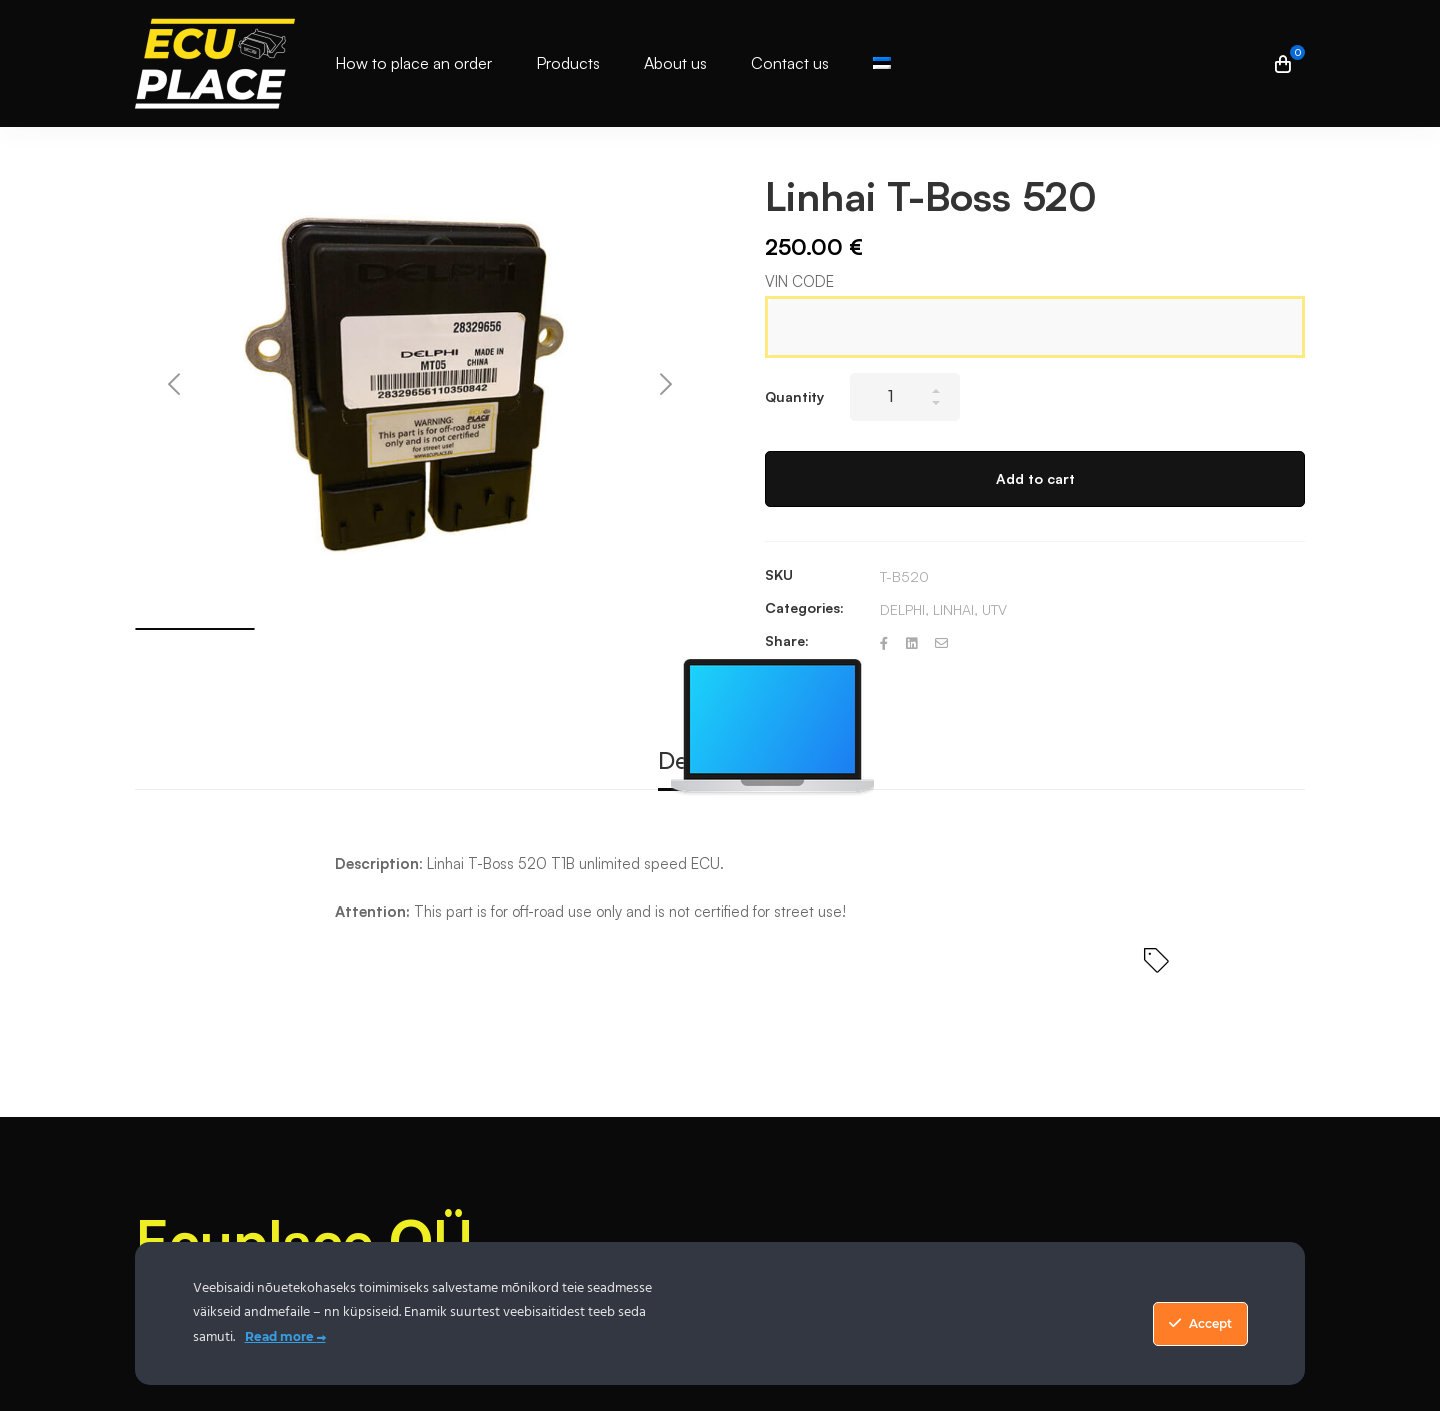  What do you see at coordinates (1155, 959) in the screenshot?
I see `add or manage tags` at bounding box center [1155, 959].